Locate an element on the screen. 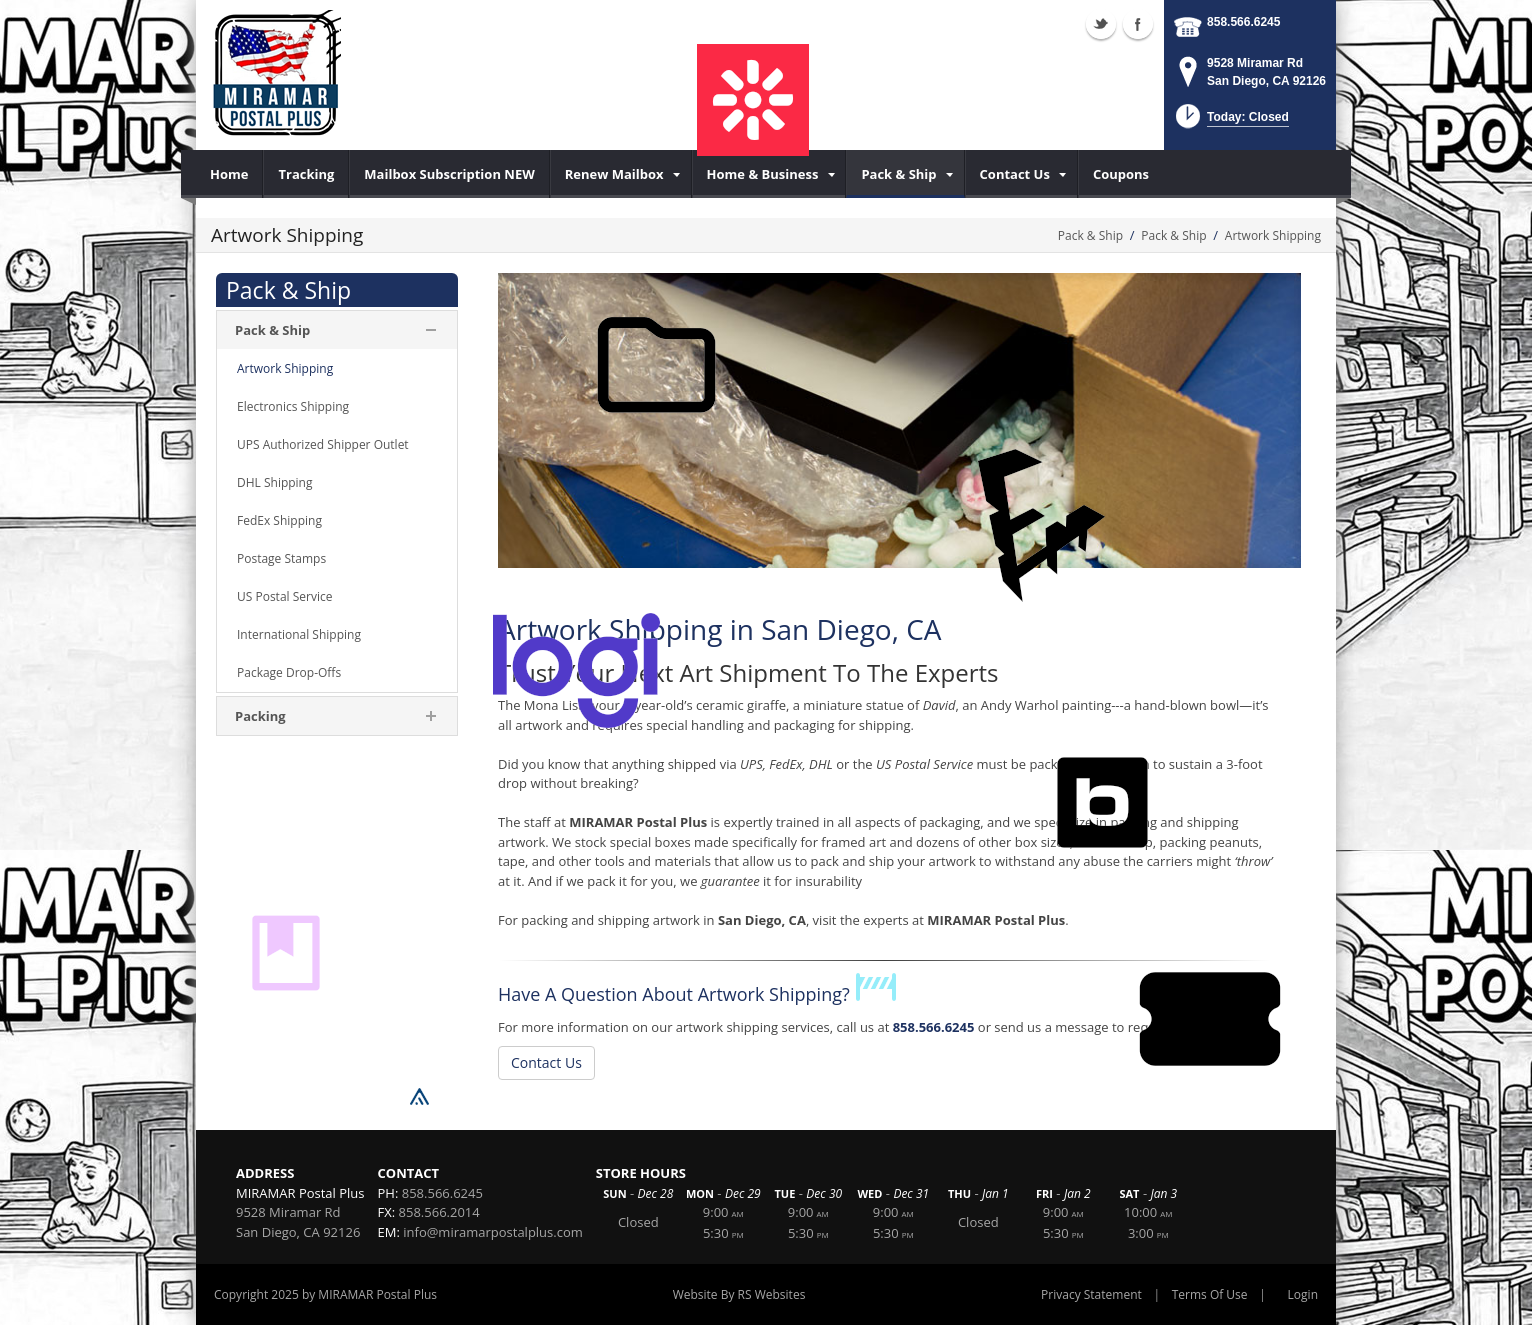  view your tickets or passes is located at coordinates (1210, 1019).